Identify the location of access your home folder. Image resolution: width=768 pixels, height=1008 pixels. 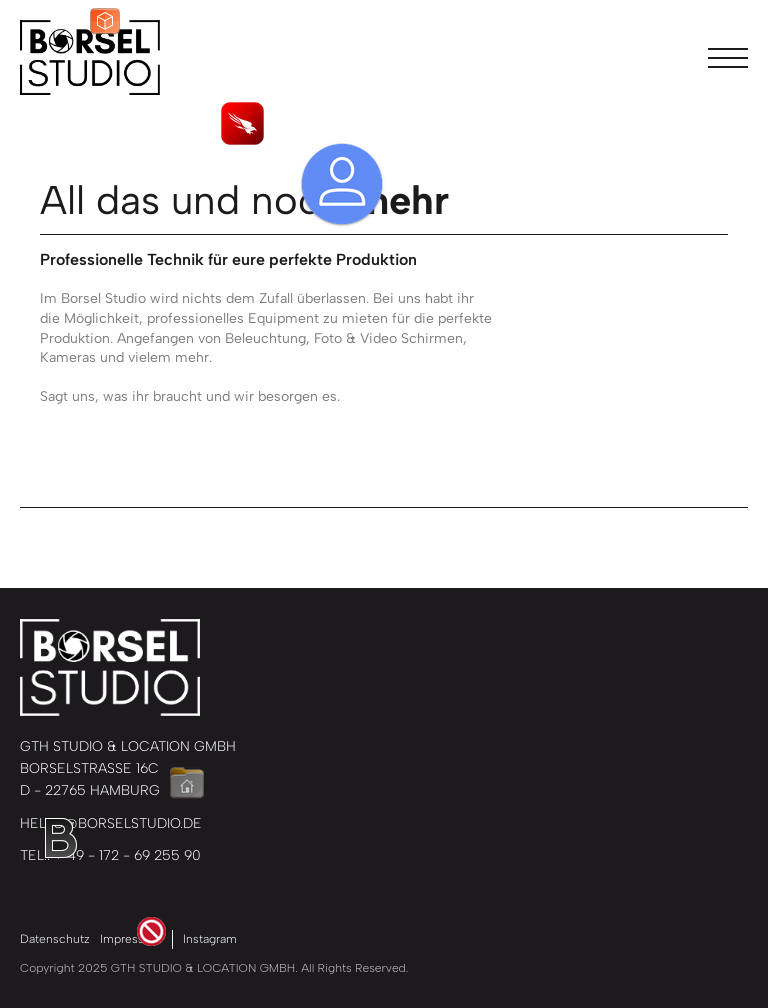
(187, 782).